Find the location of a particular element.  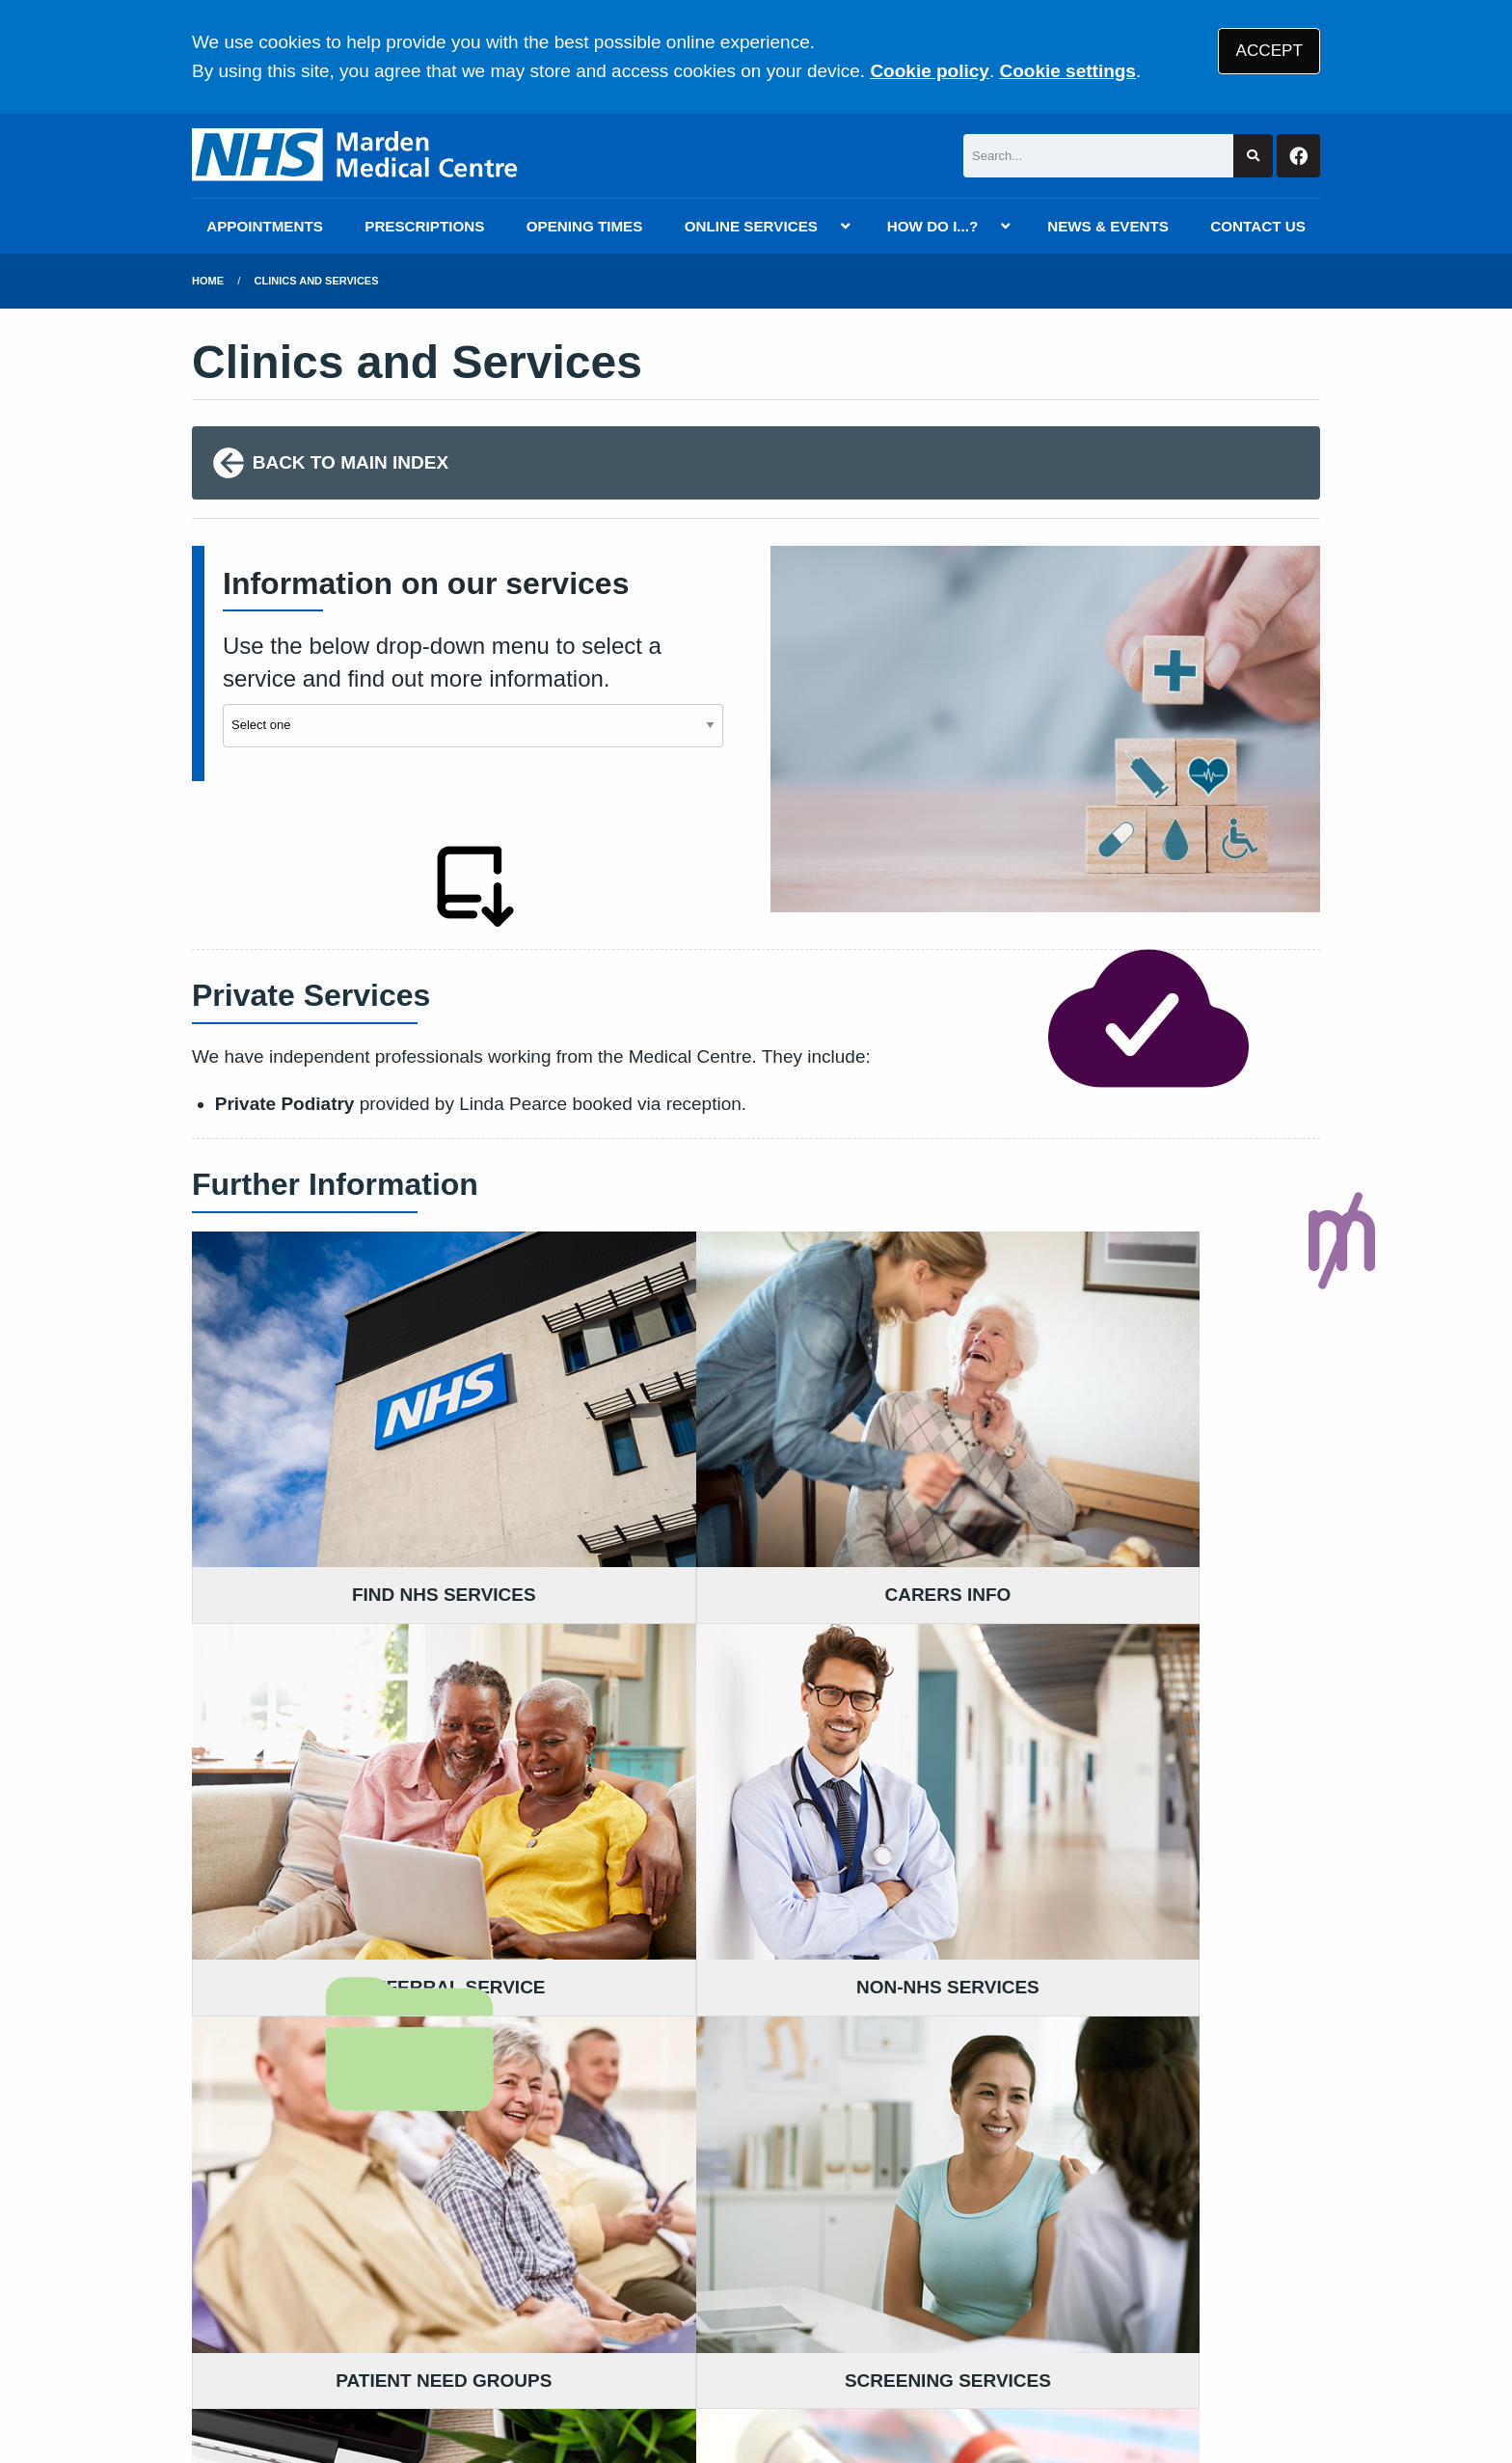

download an ebook or publication is located at coordinates (473, 882).